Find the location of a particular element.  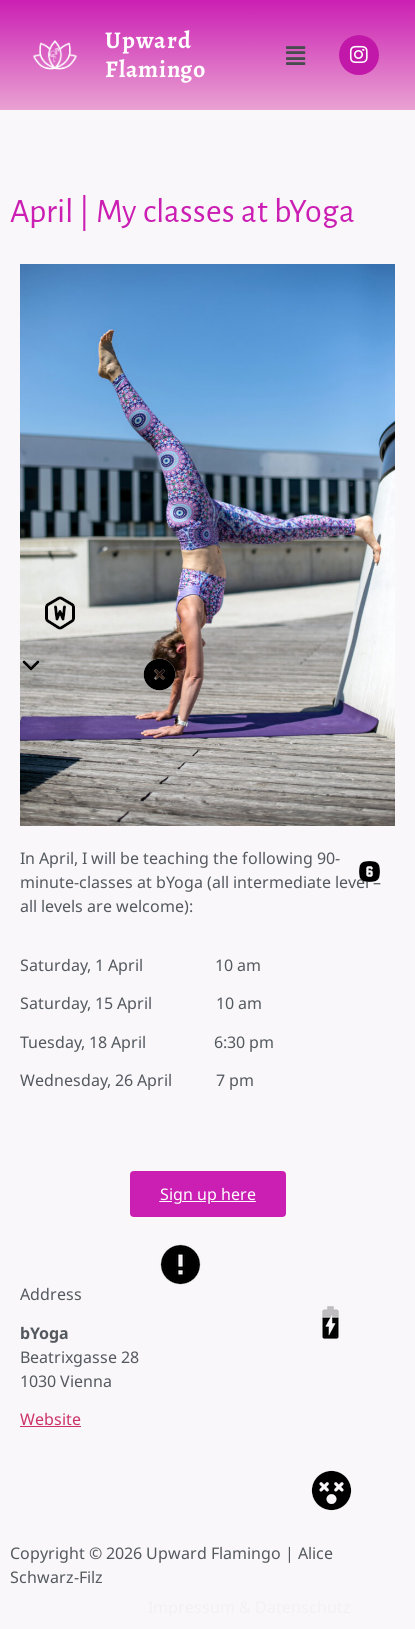

expand a collapsed section or dropdown menu is located at coordinates (31, 665).